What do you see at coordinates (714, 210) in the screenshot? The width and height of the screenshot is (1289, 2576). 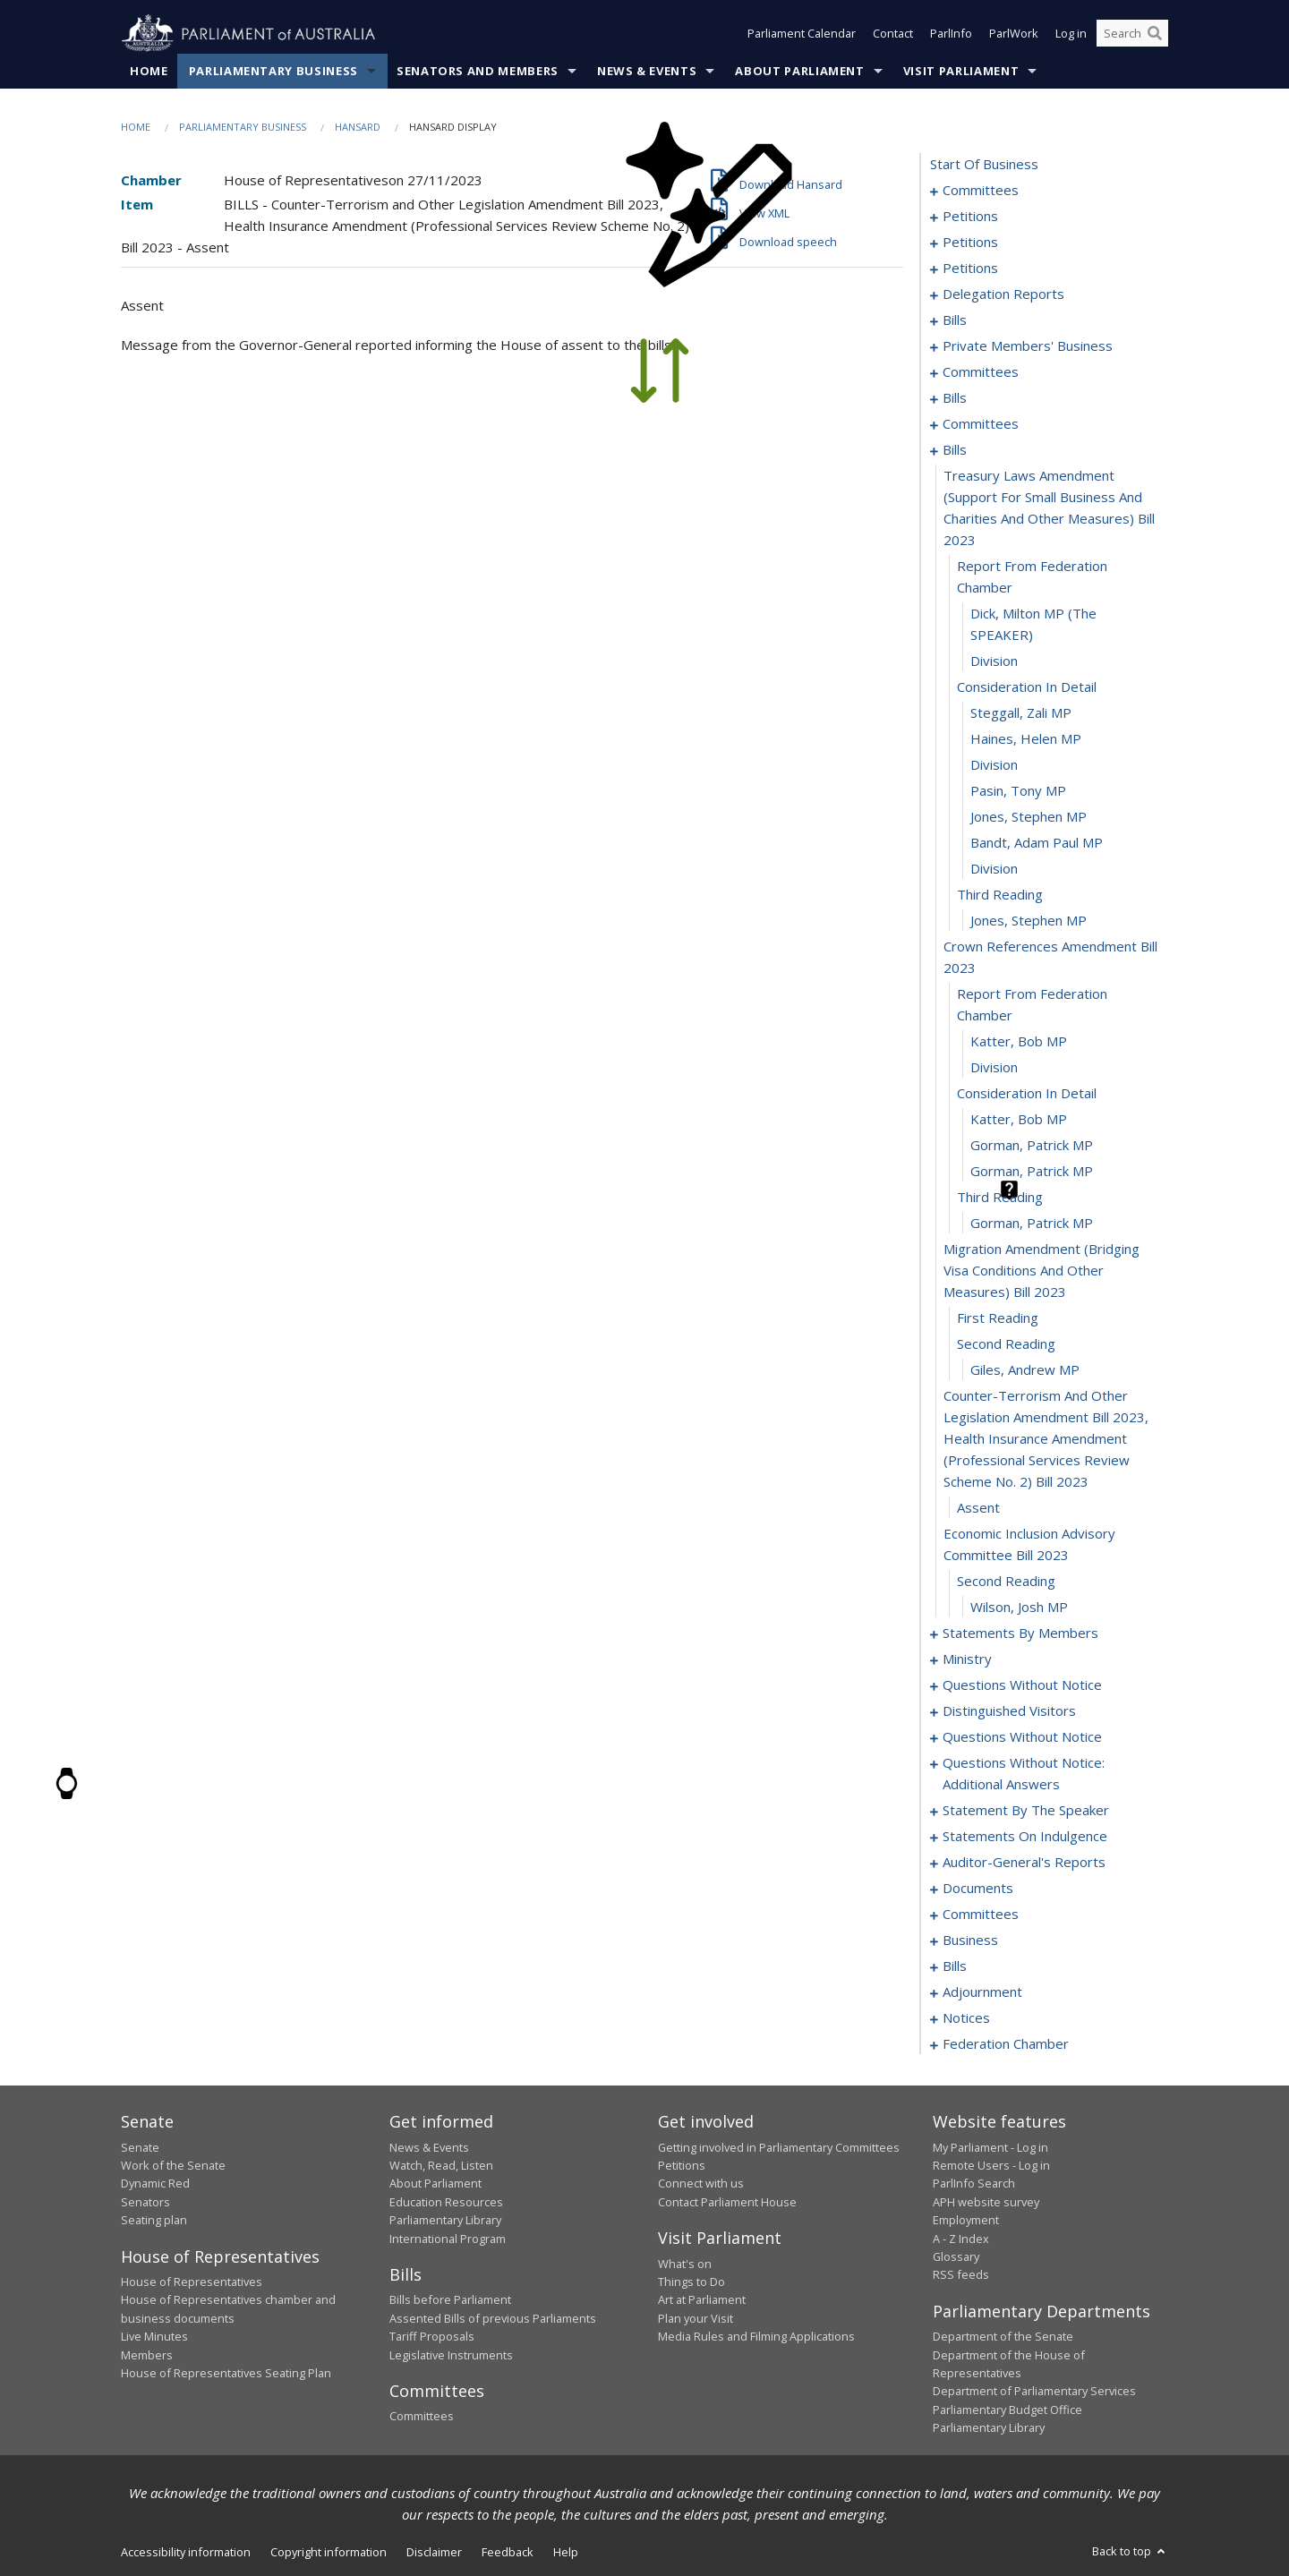 I see `edit with AI assistance` at bounding box center [714, 210].